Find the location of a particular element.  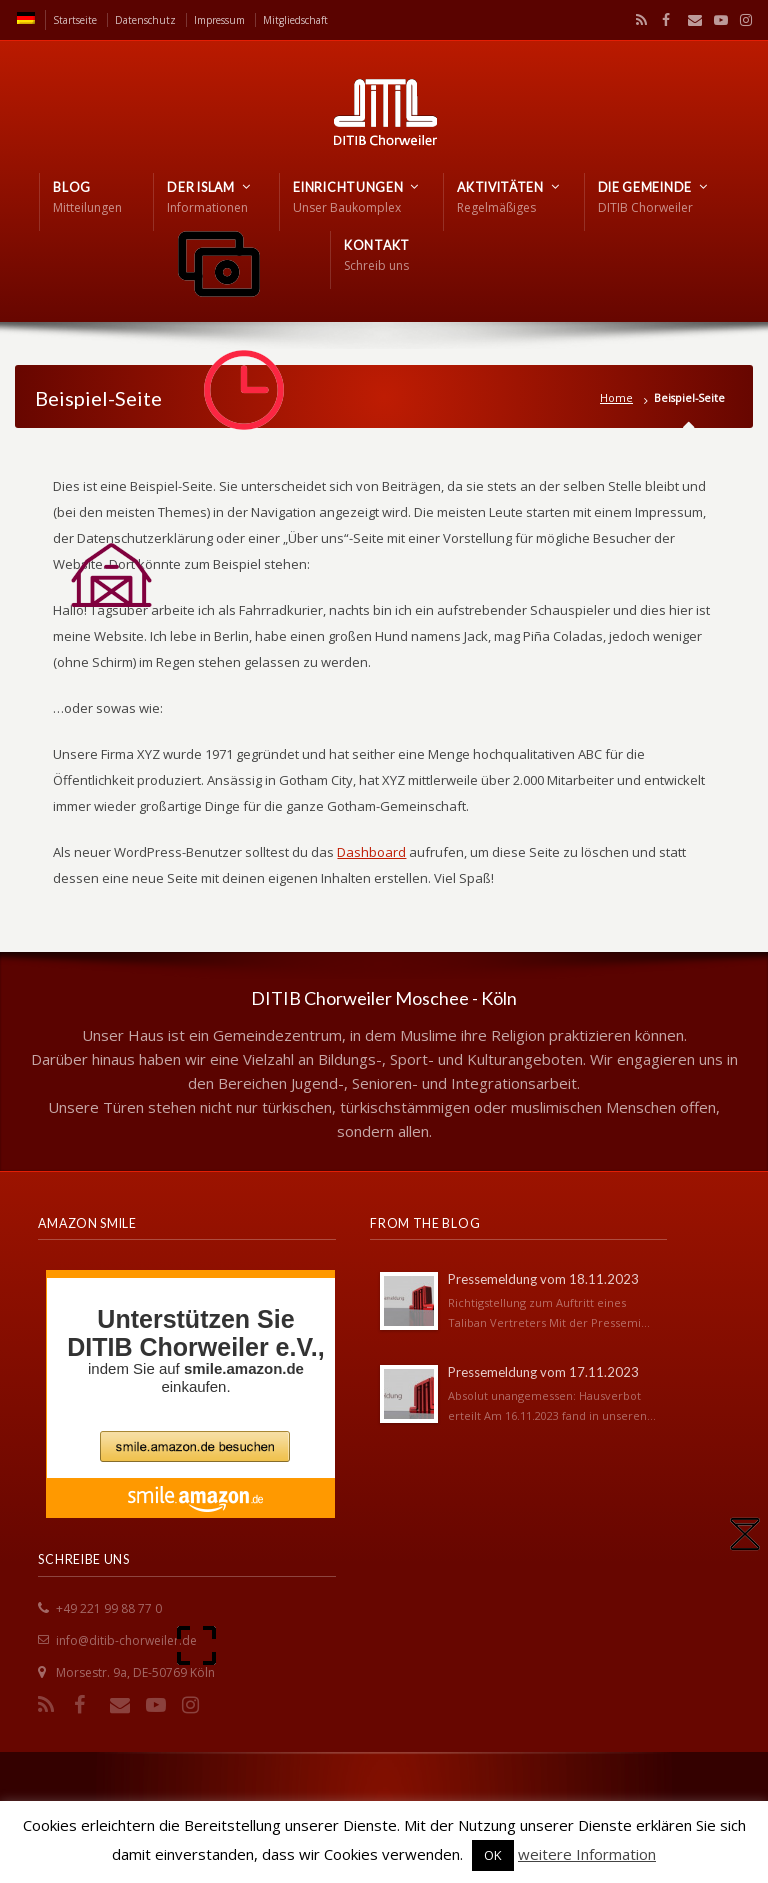

access farm or agricultural settings is located at coordinates (111, 580).